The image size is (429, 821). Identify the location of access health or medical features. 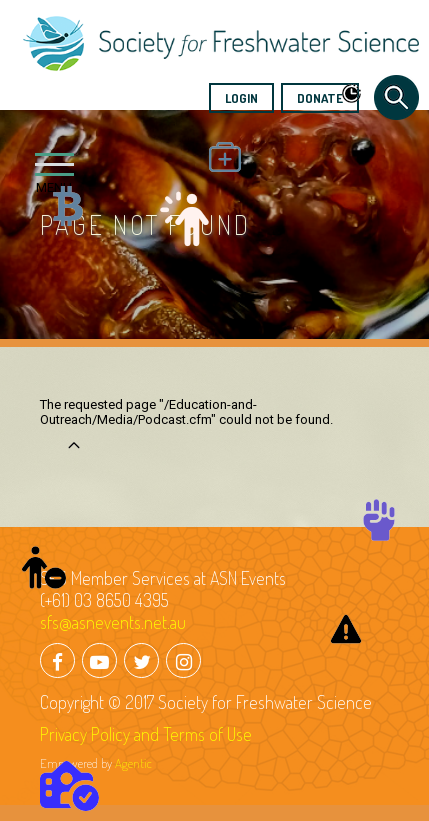
(225, 157).